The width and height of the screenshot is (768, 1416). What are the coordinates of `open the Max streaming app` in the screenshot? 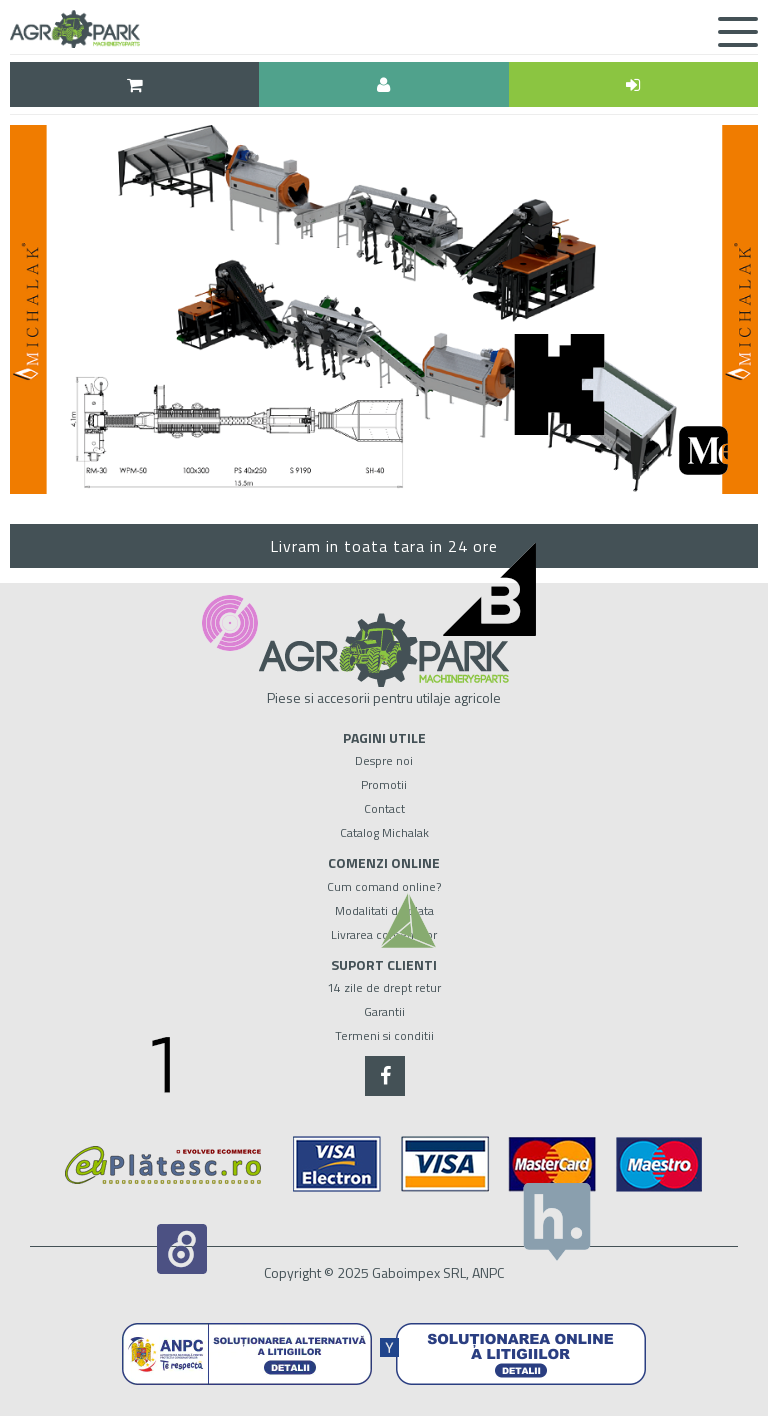 It's located at (182, 1249).